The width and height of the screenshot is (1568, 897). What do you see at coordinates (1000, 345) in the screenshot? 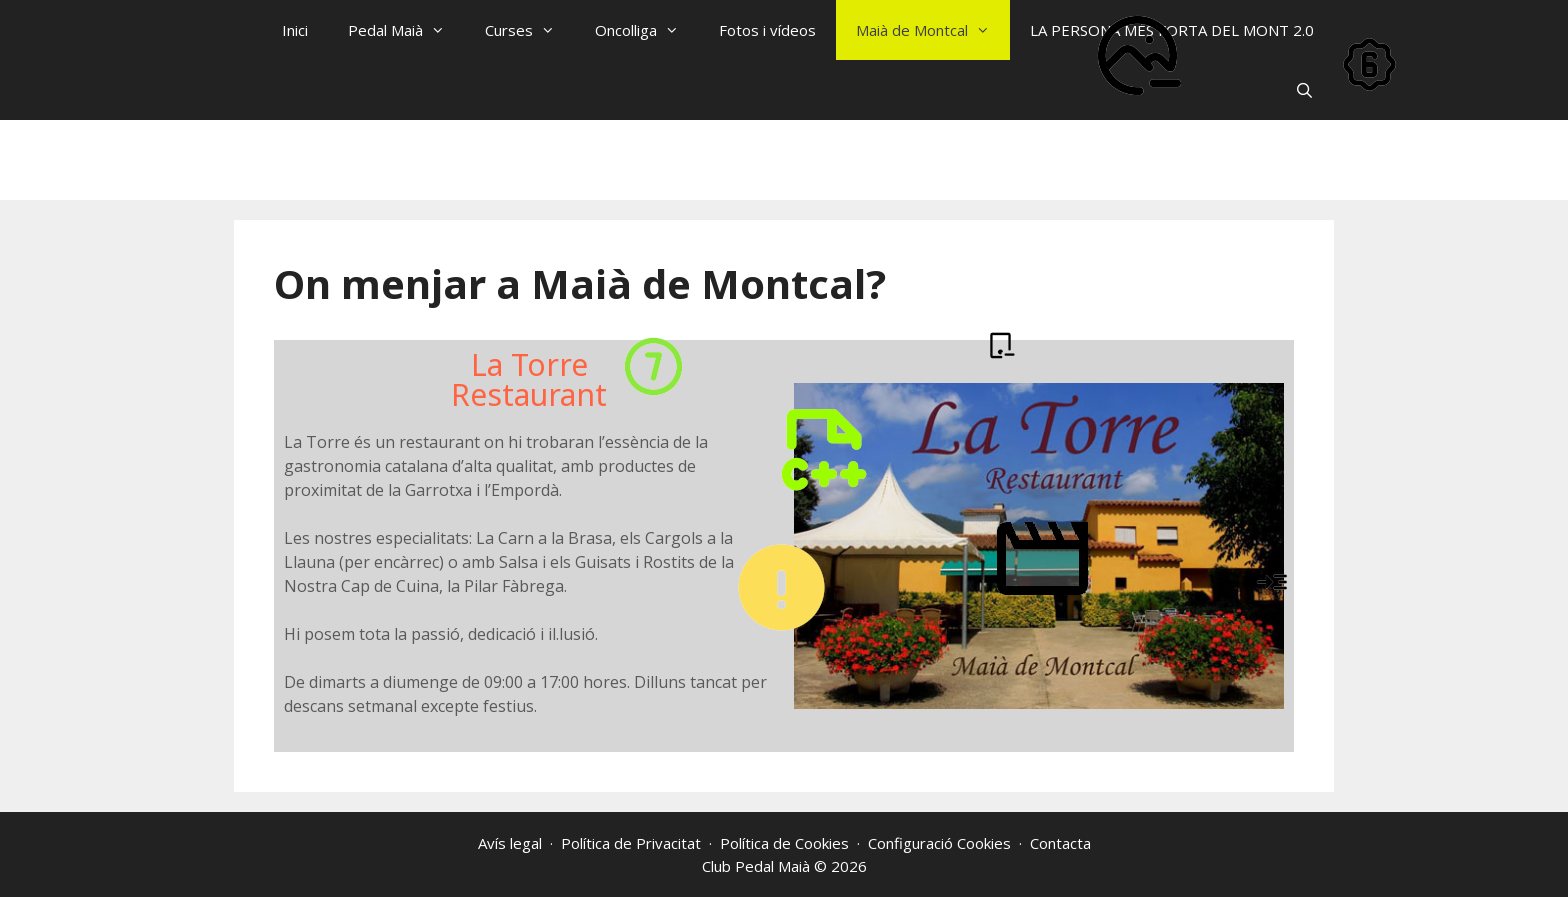
I see `remove a tablet device` at bounding box center [1000, 345].